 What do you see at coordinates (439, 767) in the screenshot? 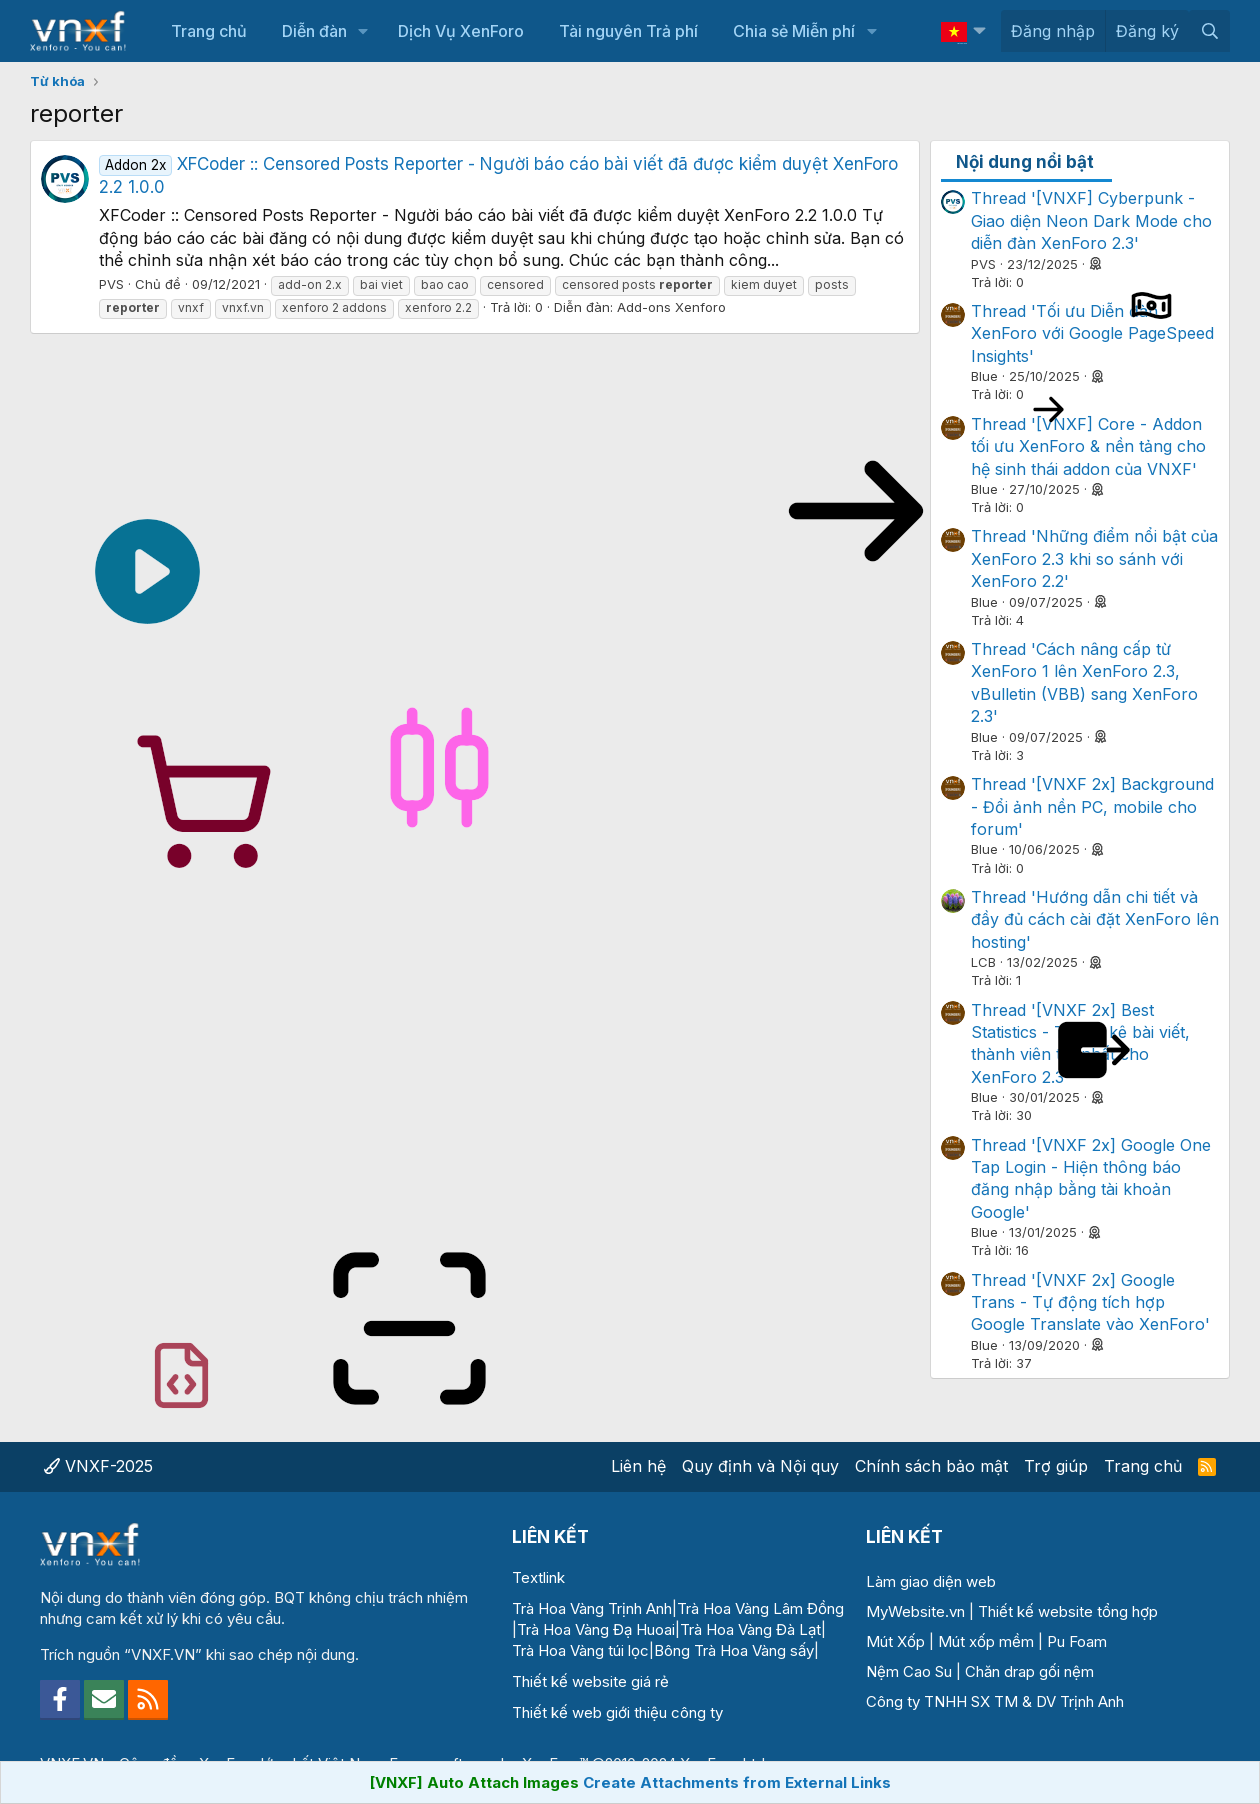
I see `distribute objects evenly with equal horizontal spacing` at bounding box center [439, 767].